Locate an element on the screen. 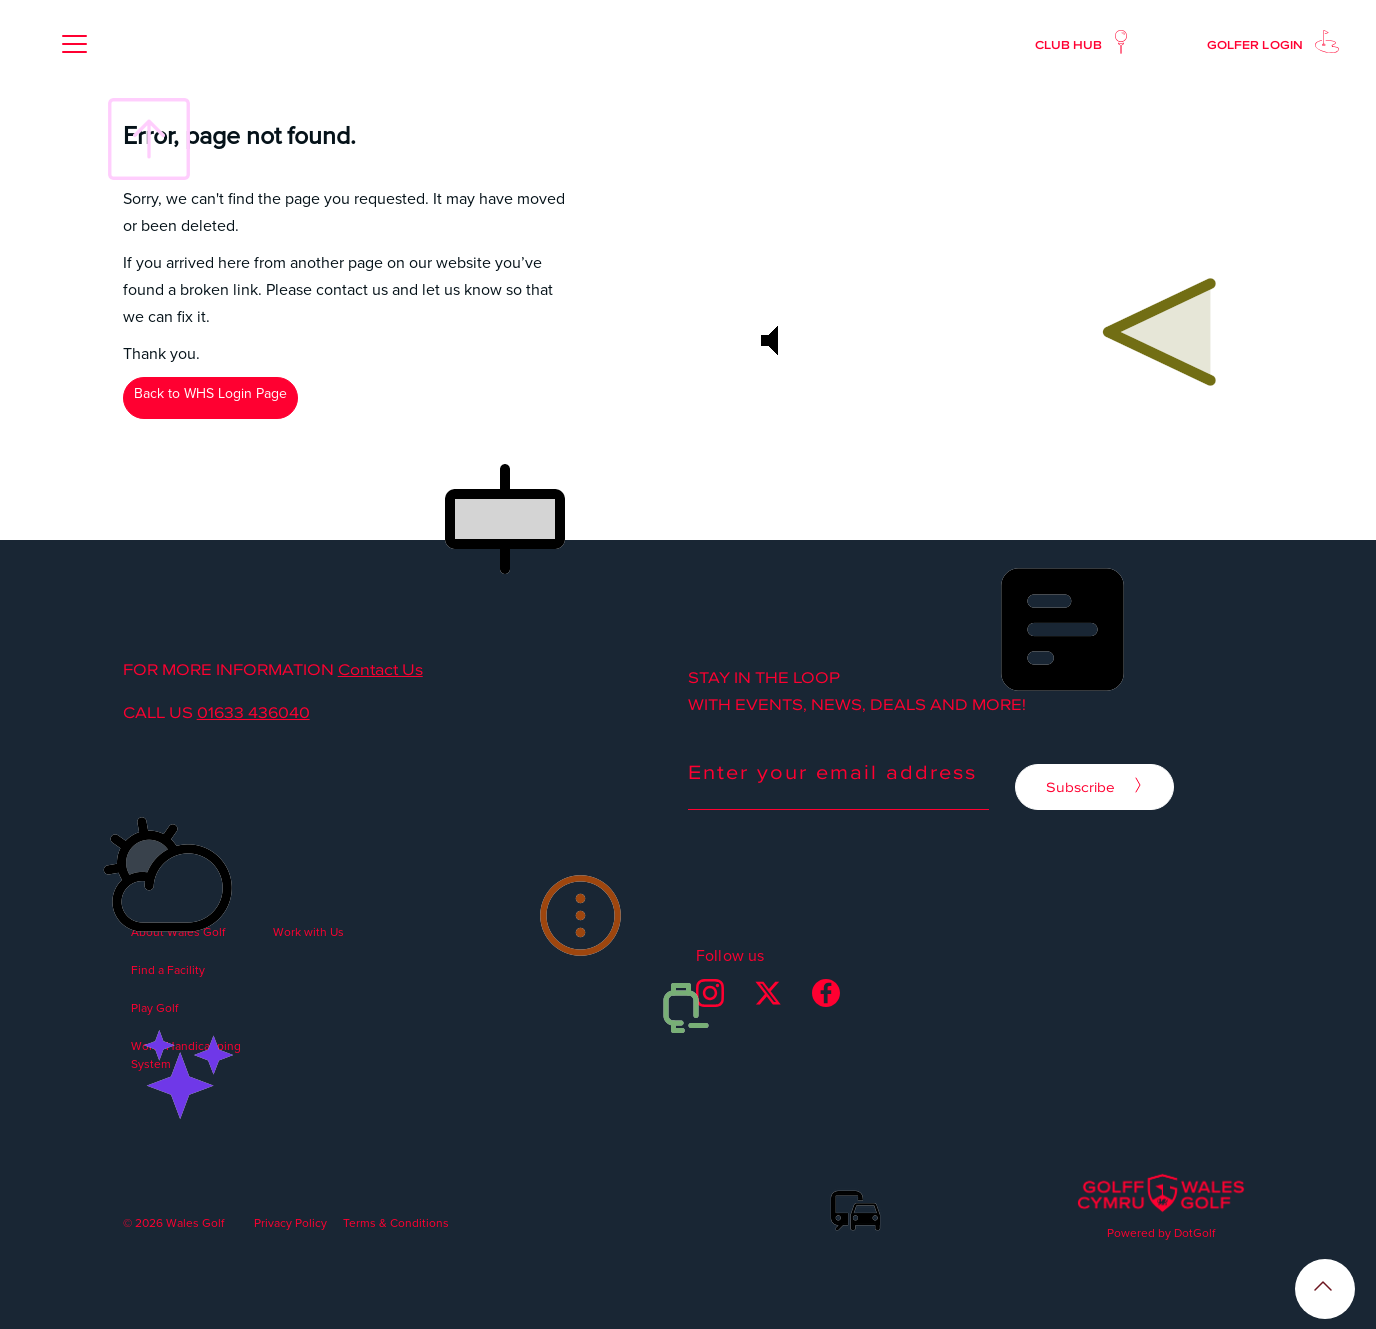 This screenshot has height=1329, width=1376. view current weather conditions is located at coordinates (167, 876).